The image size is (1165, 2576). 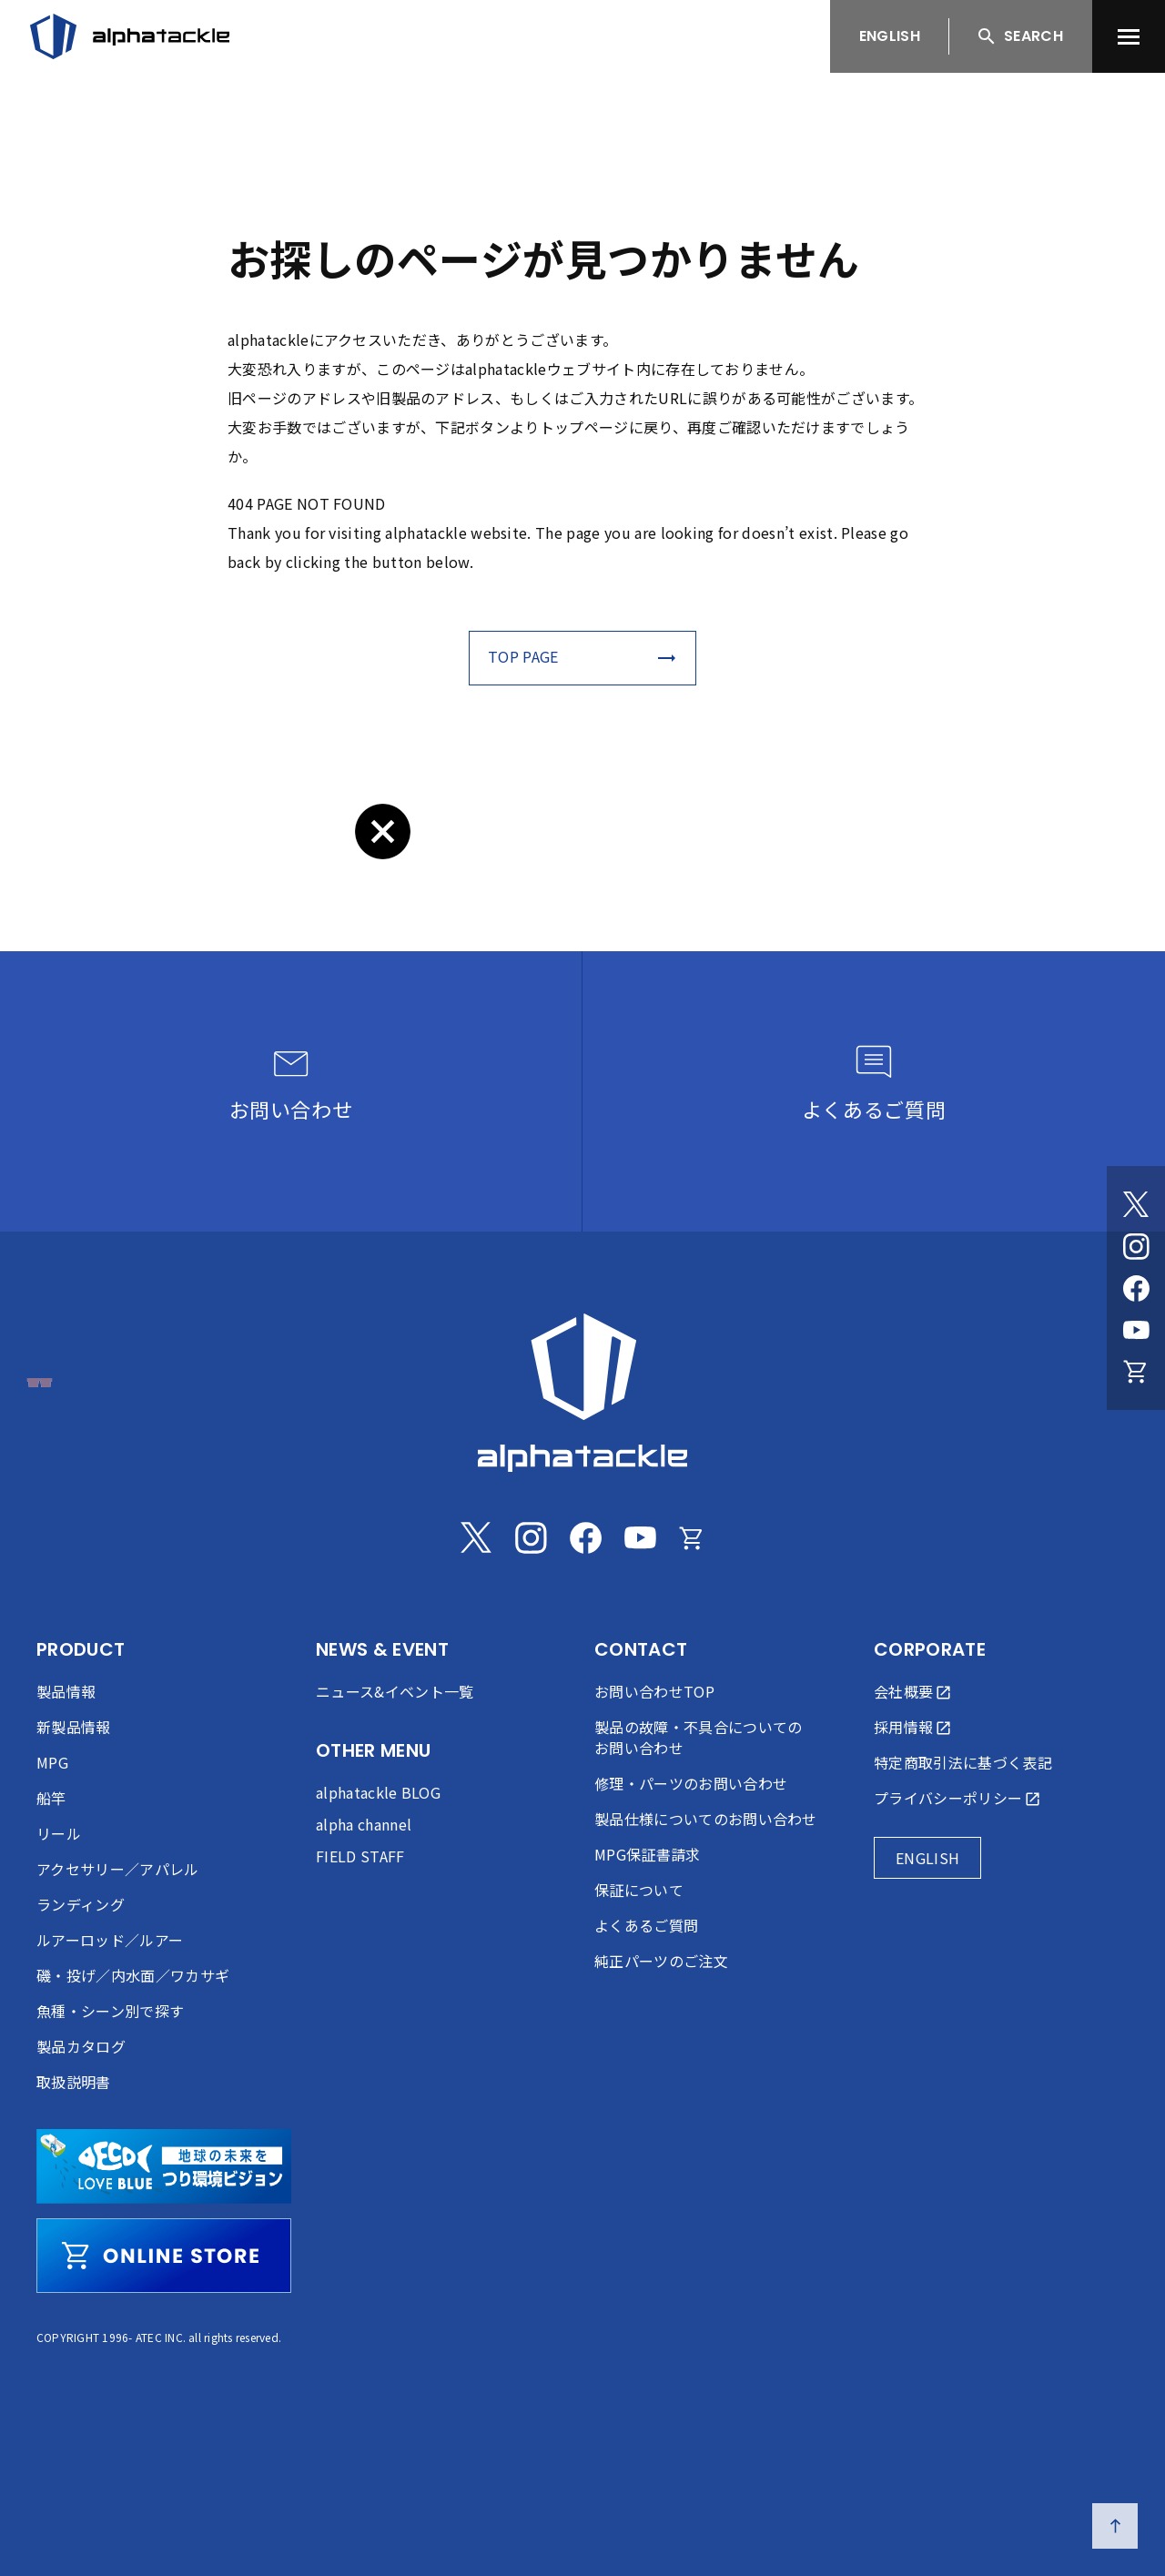 What do you see at coordinates (39, 1382) in the screenshot?
I see `enable reading or accessibility mode` at bounding box center [39, 1382].